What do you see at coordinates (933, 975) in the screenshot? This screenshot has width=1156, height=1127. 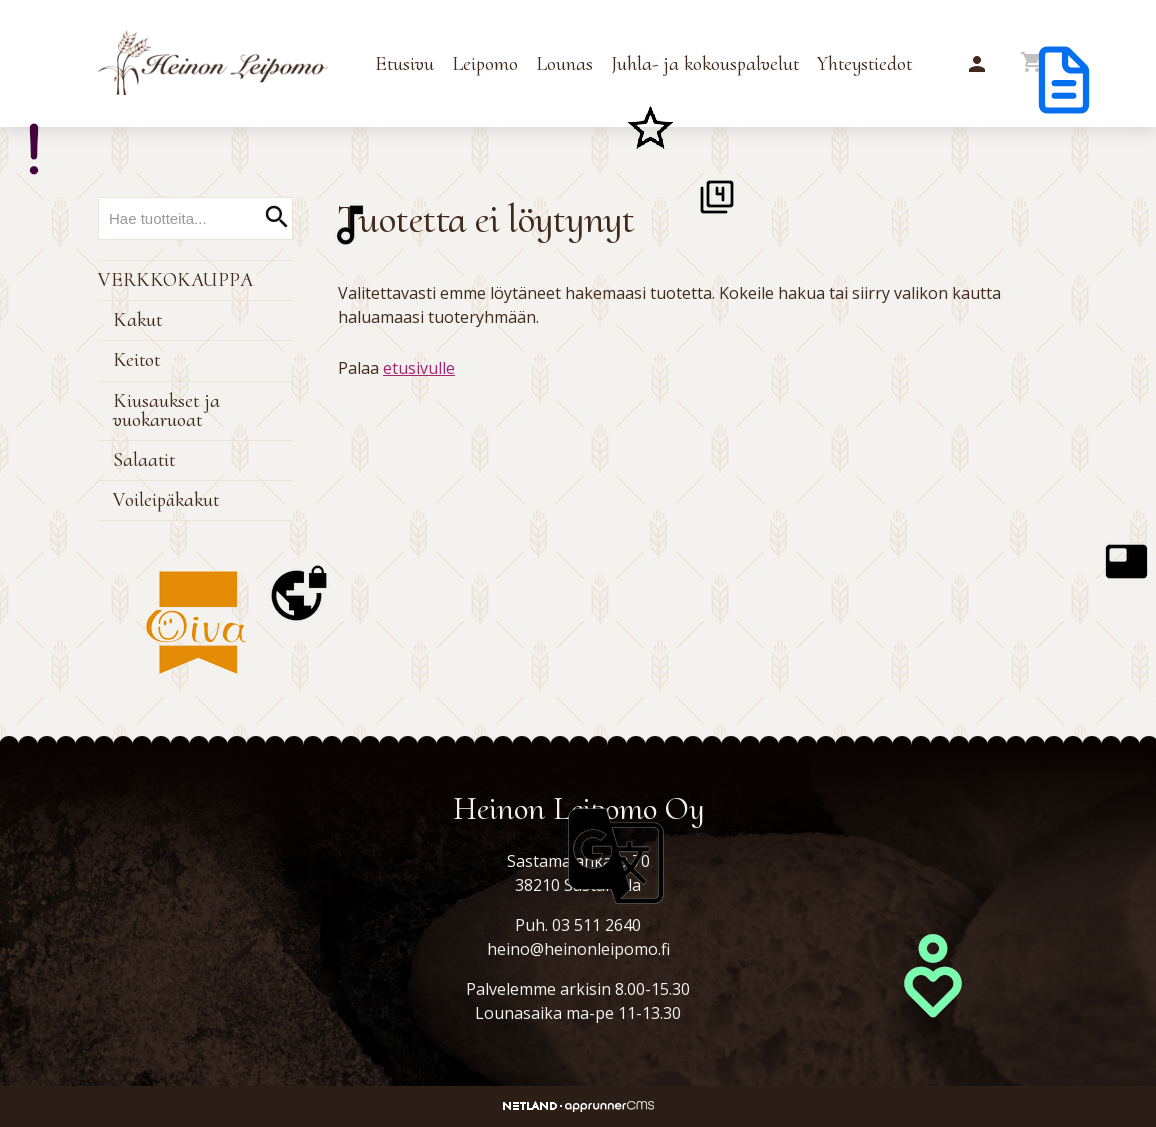 I see `show empathy or emotional support features` at bounding box center [933, 975].